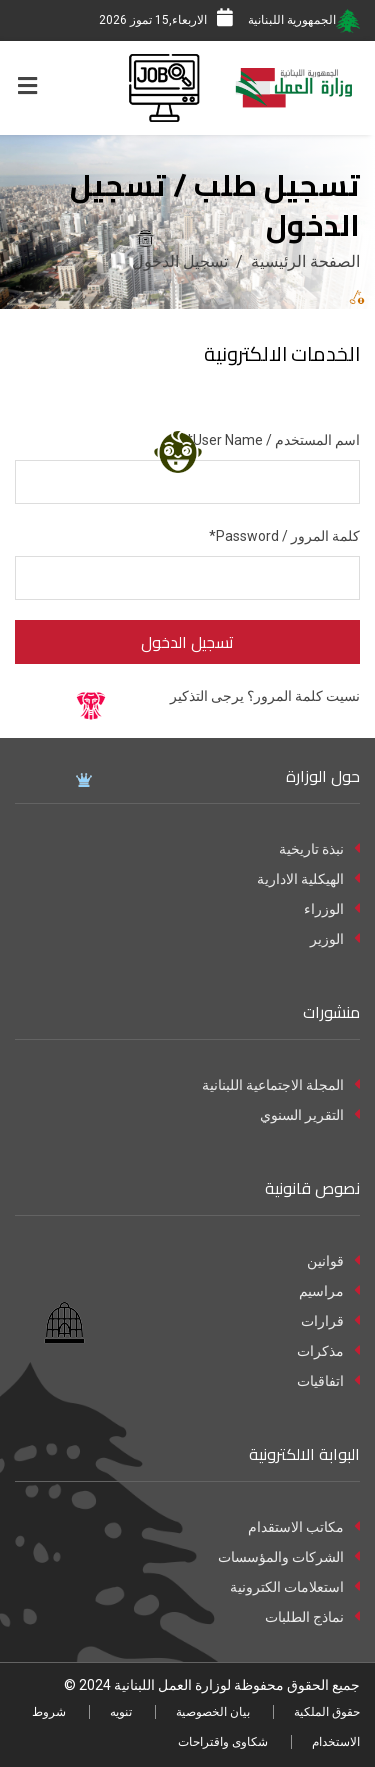 The image size is (375, 1767). What do you see at coordinates (84, 779) in the screenshot?
I see `chess queen game piece` at bounding box center [84, 779].